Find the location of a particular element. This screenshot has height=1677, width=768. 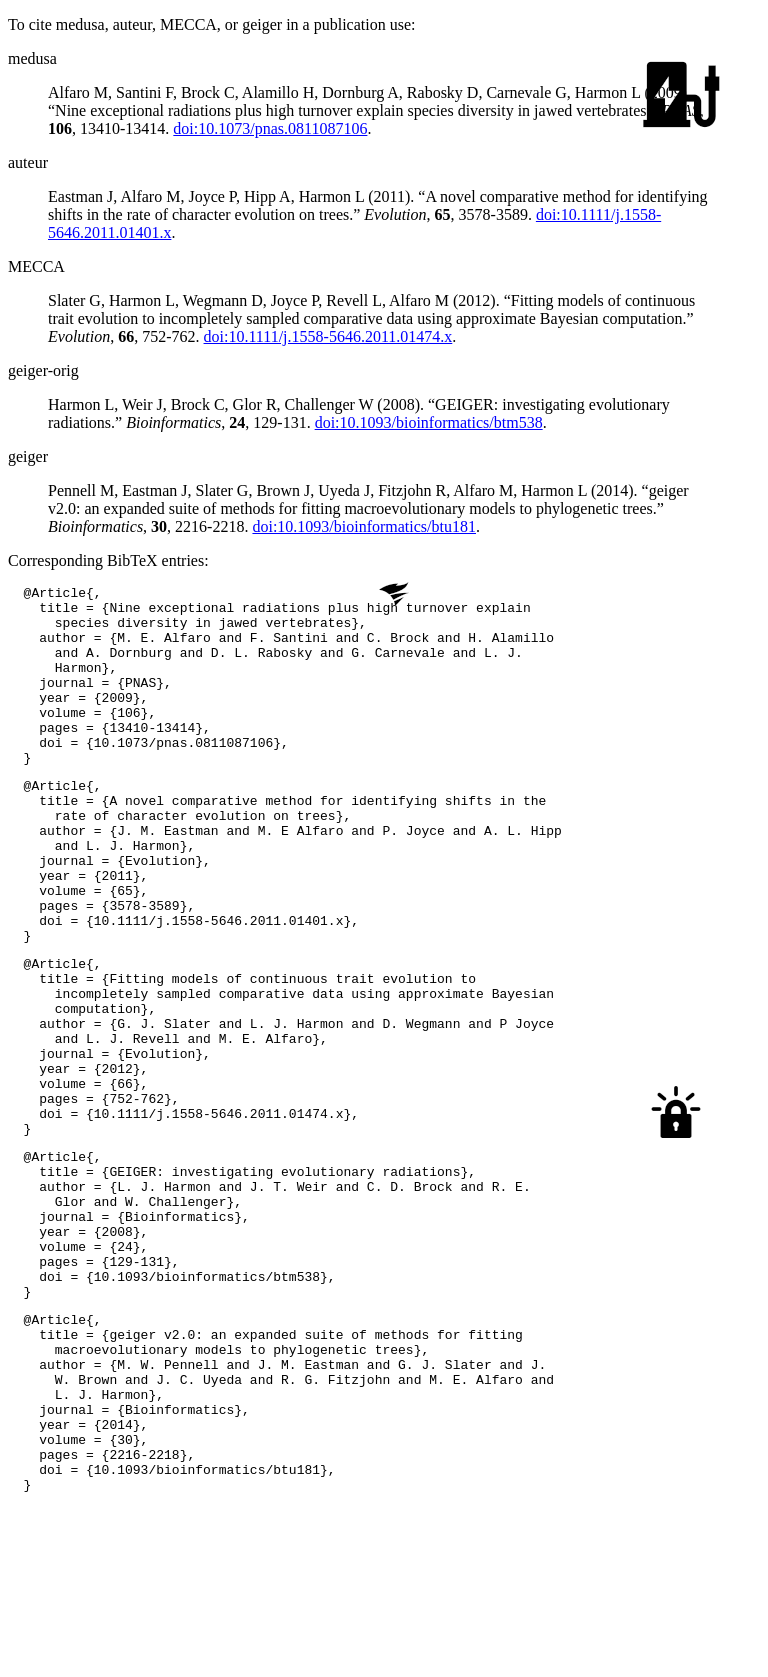

let's encrypt logo - indicates SSL/TLS certificate provider is located at coordinates (676, 1112).